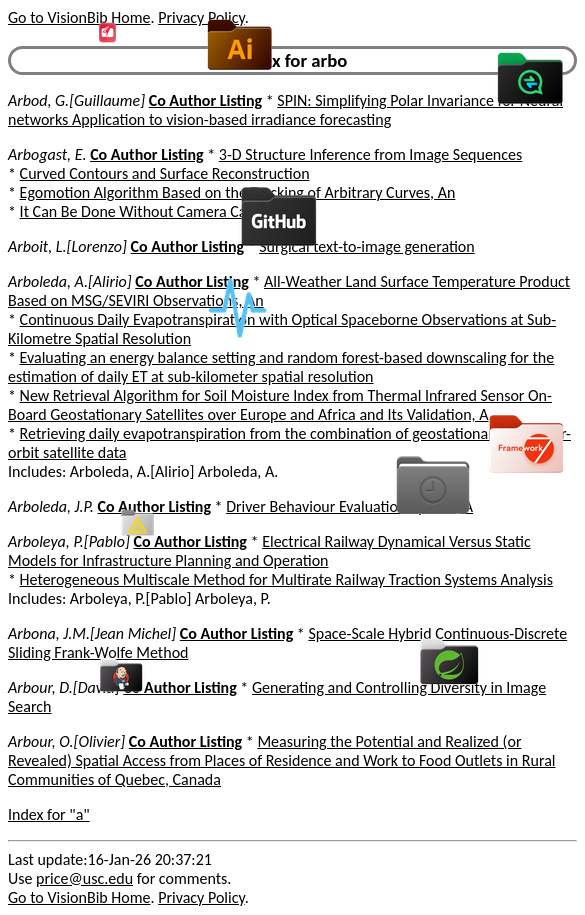  What do you see at coordinates (526, 446) in the screenshot?
I see `open framework7 project folder` at bounding box center [526, 446].